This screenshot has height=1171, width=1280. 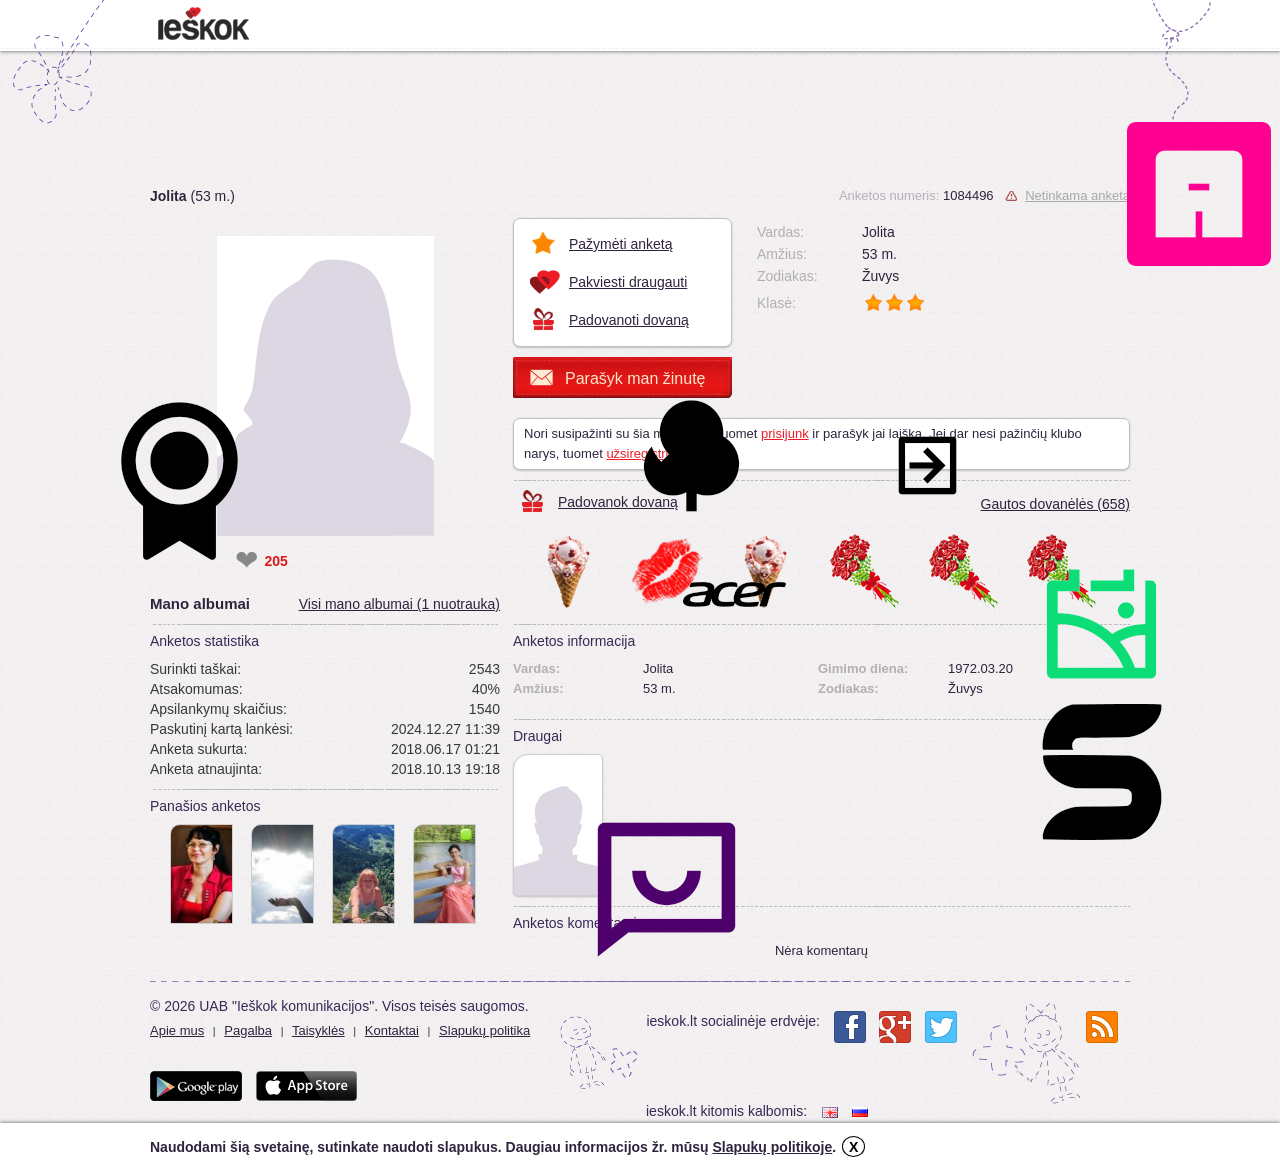 I want to click on astral brand logo, so click(x=1199, y=194).